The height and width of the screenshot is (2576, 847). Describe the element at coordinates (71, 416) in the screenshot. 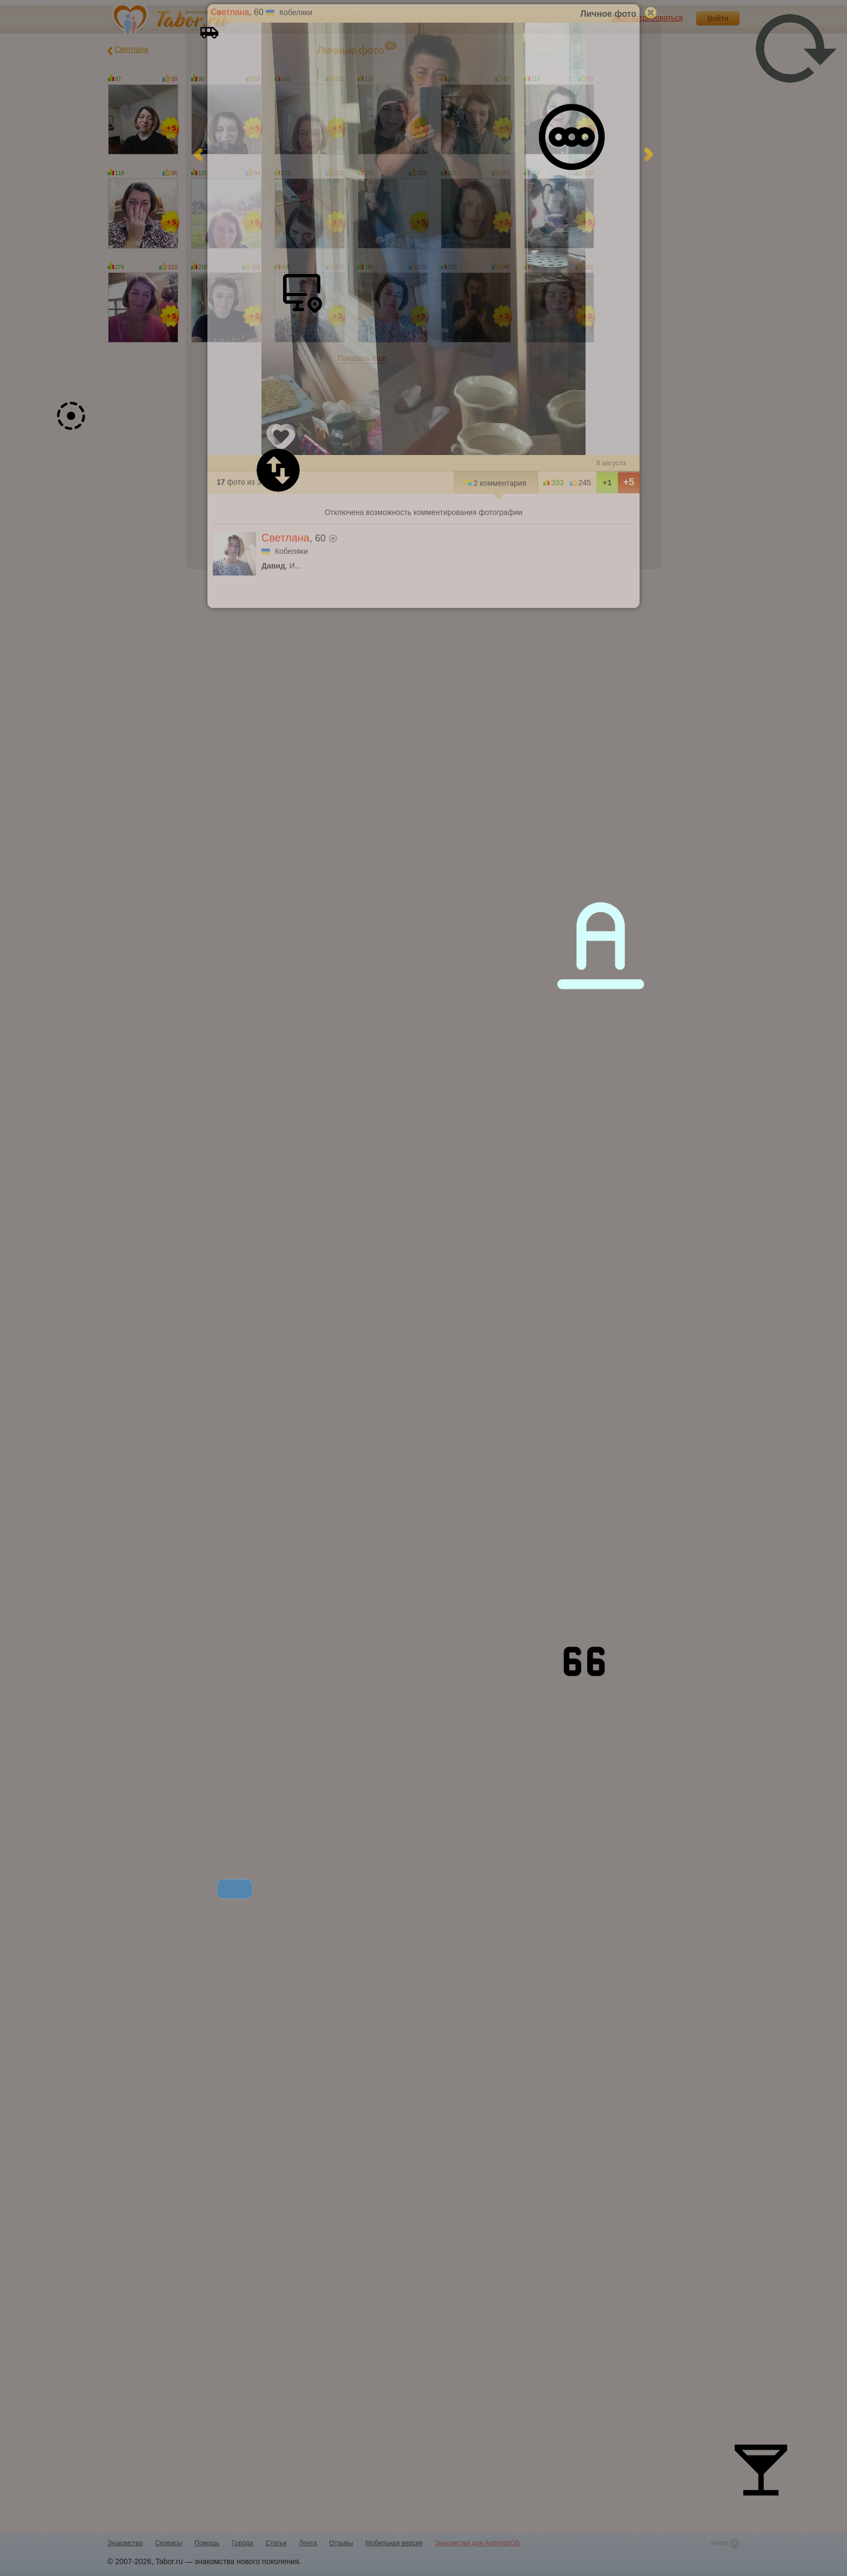

I see `apply tilt-shift blur effect to photo` at that location.